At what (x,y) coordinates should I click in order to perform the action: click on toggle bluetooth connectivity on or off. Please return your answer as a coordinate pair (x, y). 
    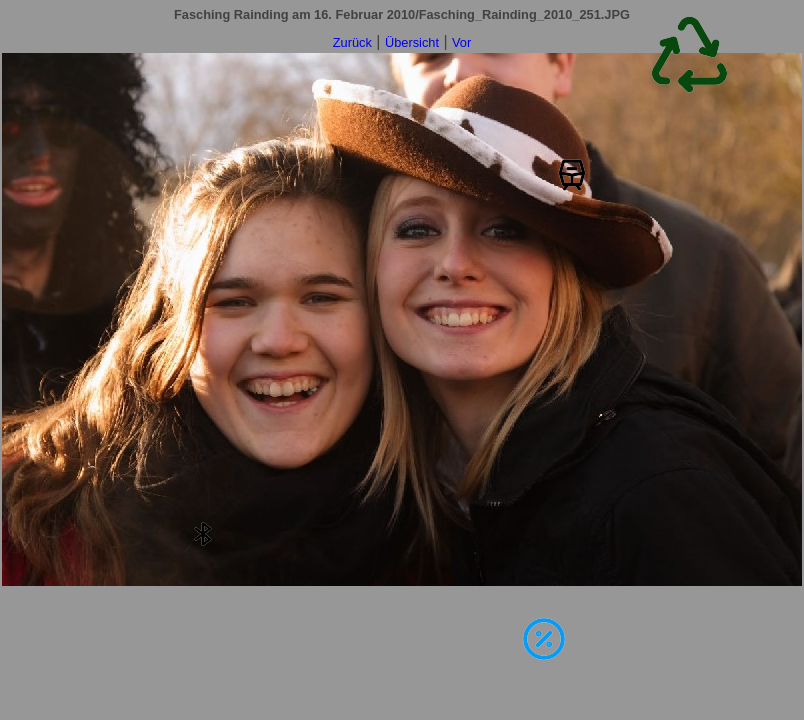
    Looking at the image, I should click on (203, 534).